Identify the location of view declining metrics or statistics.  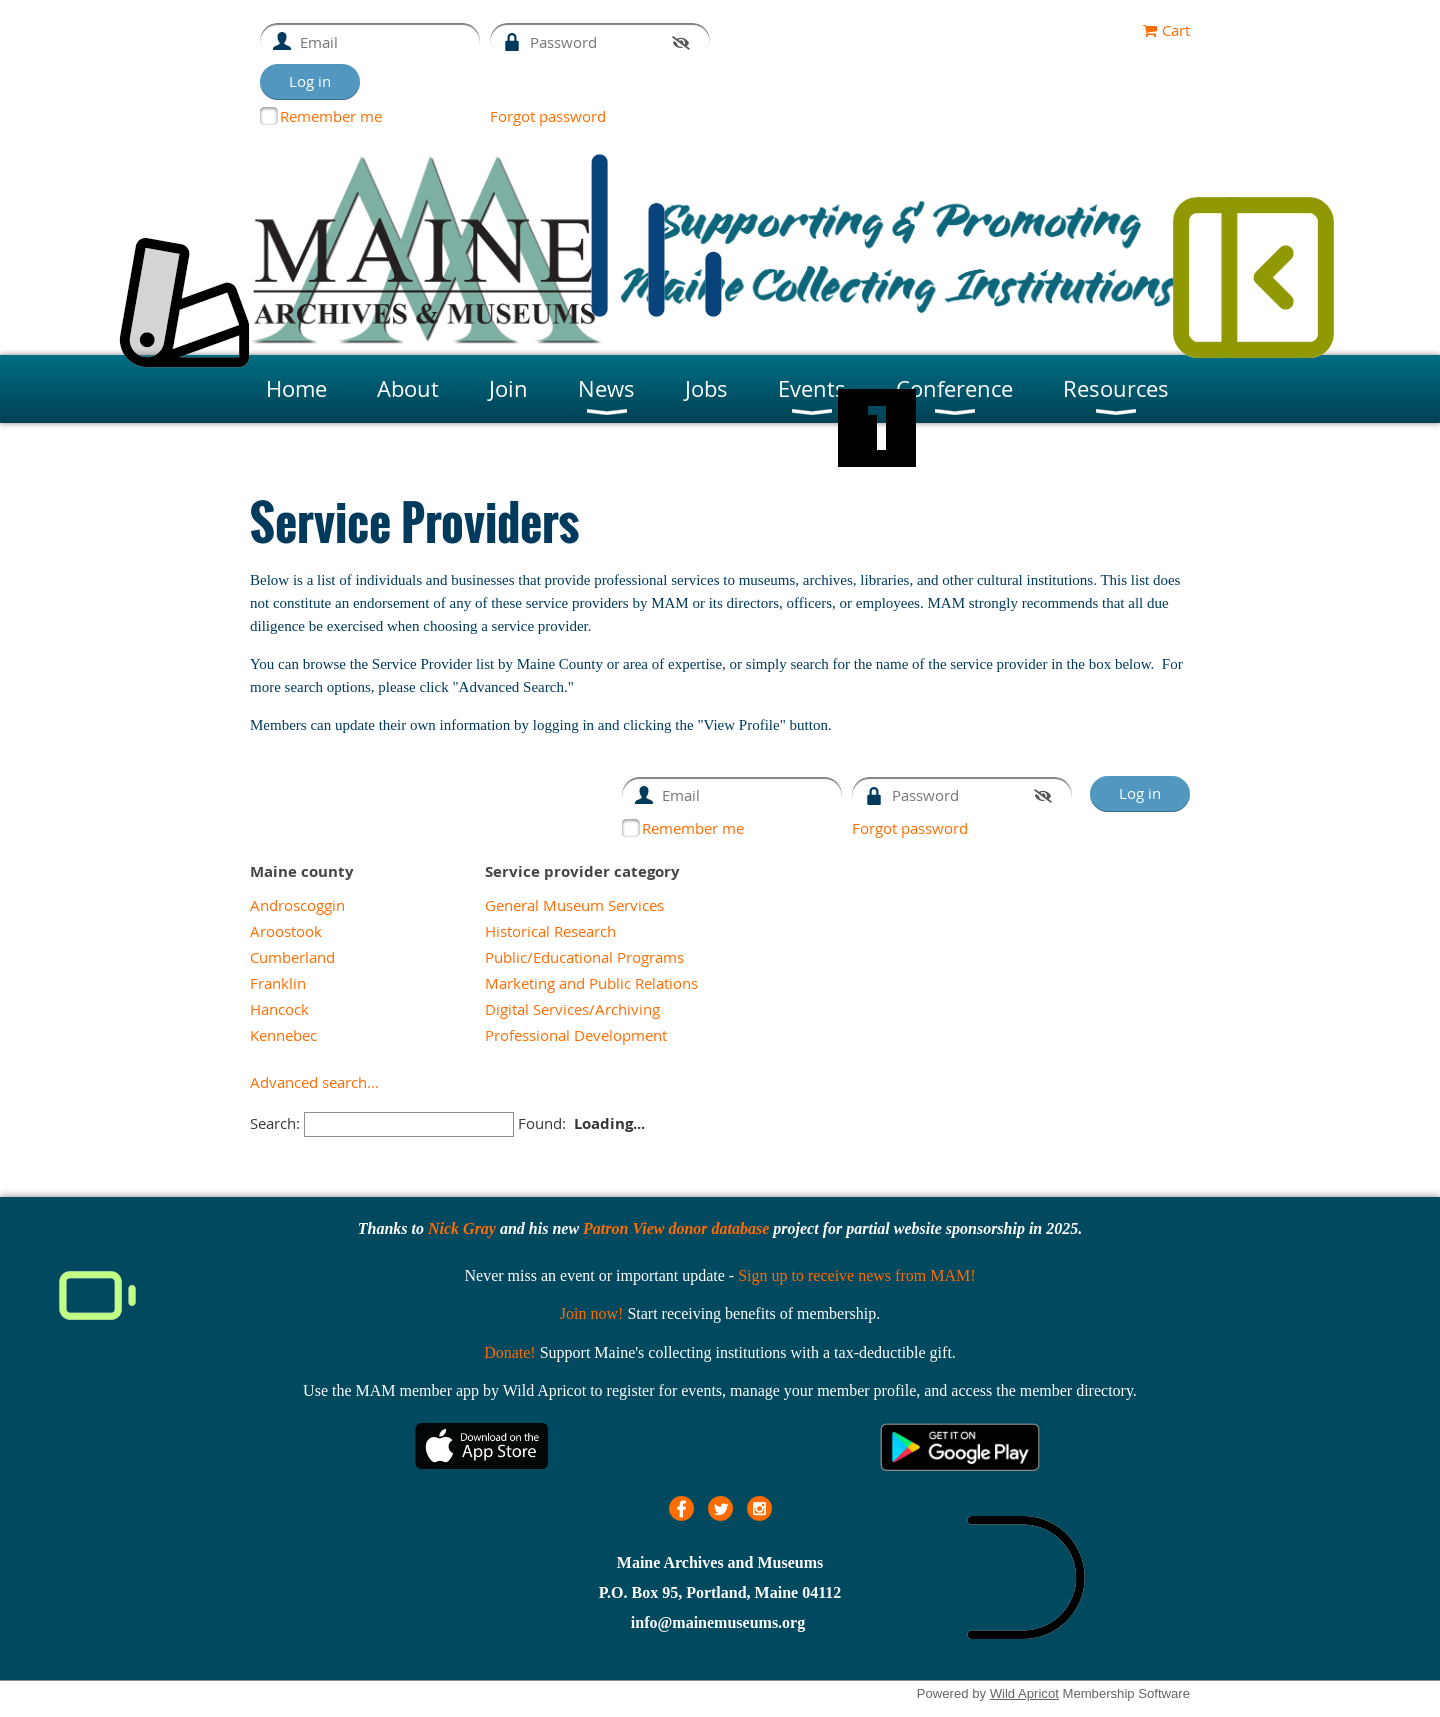
(656, 235).